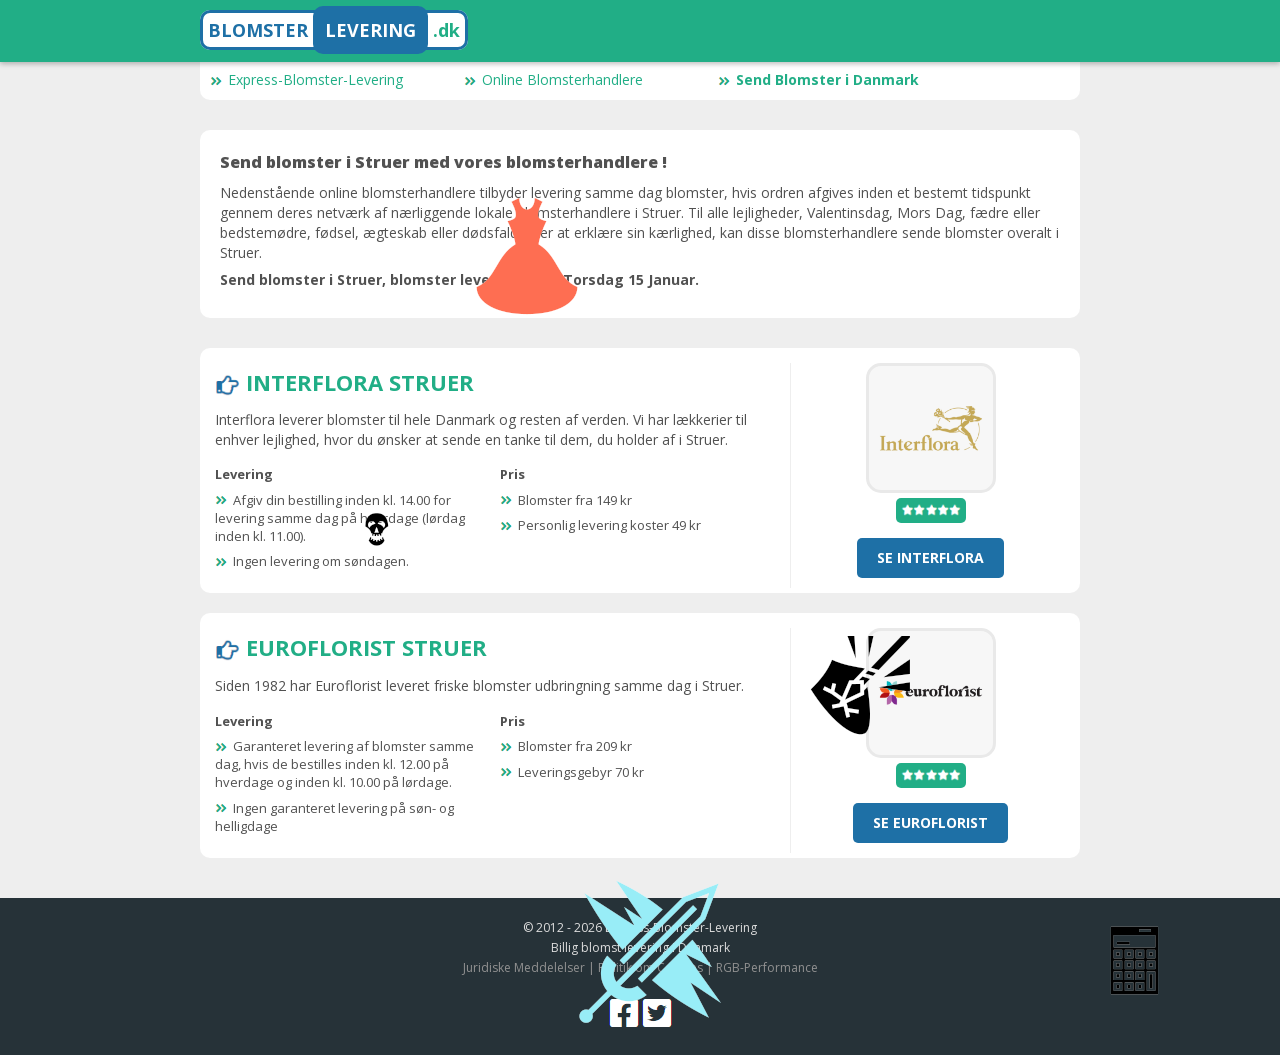  Describe the element at coordinates (860, 685) in the screenshot. I see `indicates damage taken or shield breaking` at that location.